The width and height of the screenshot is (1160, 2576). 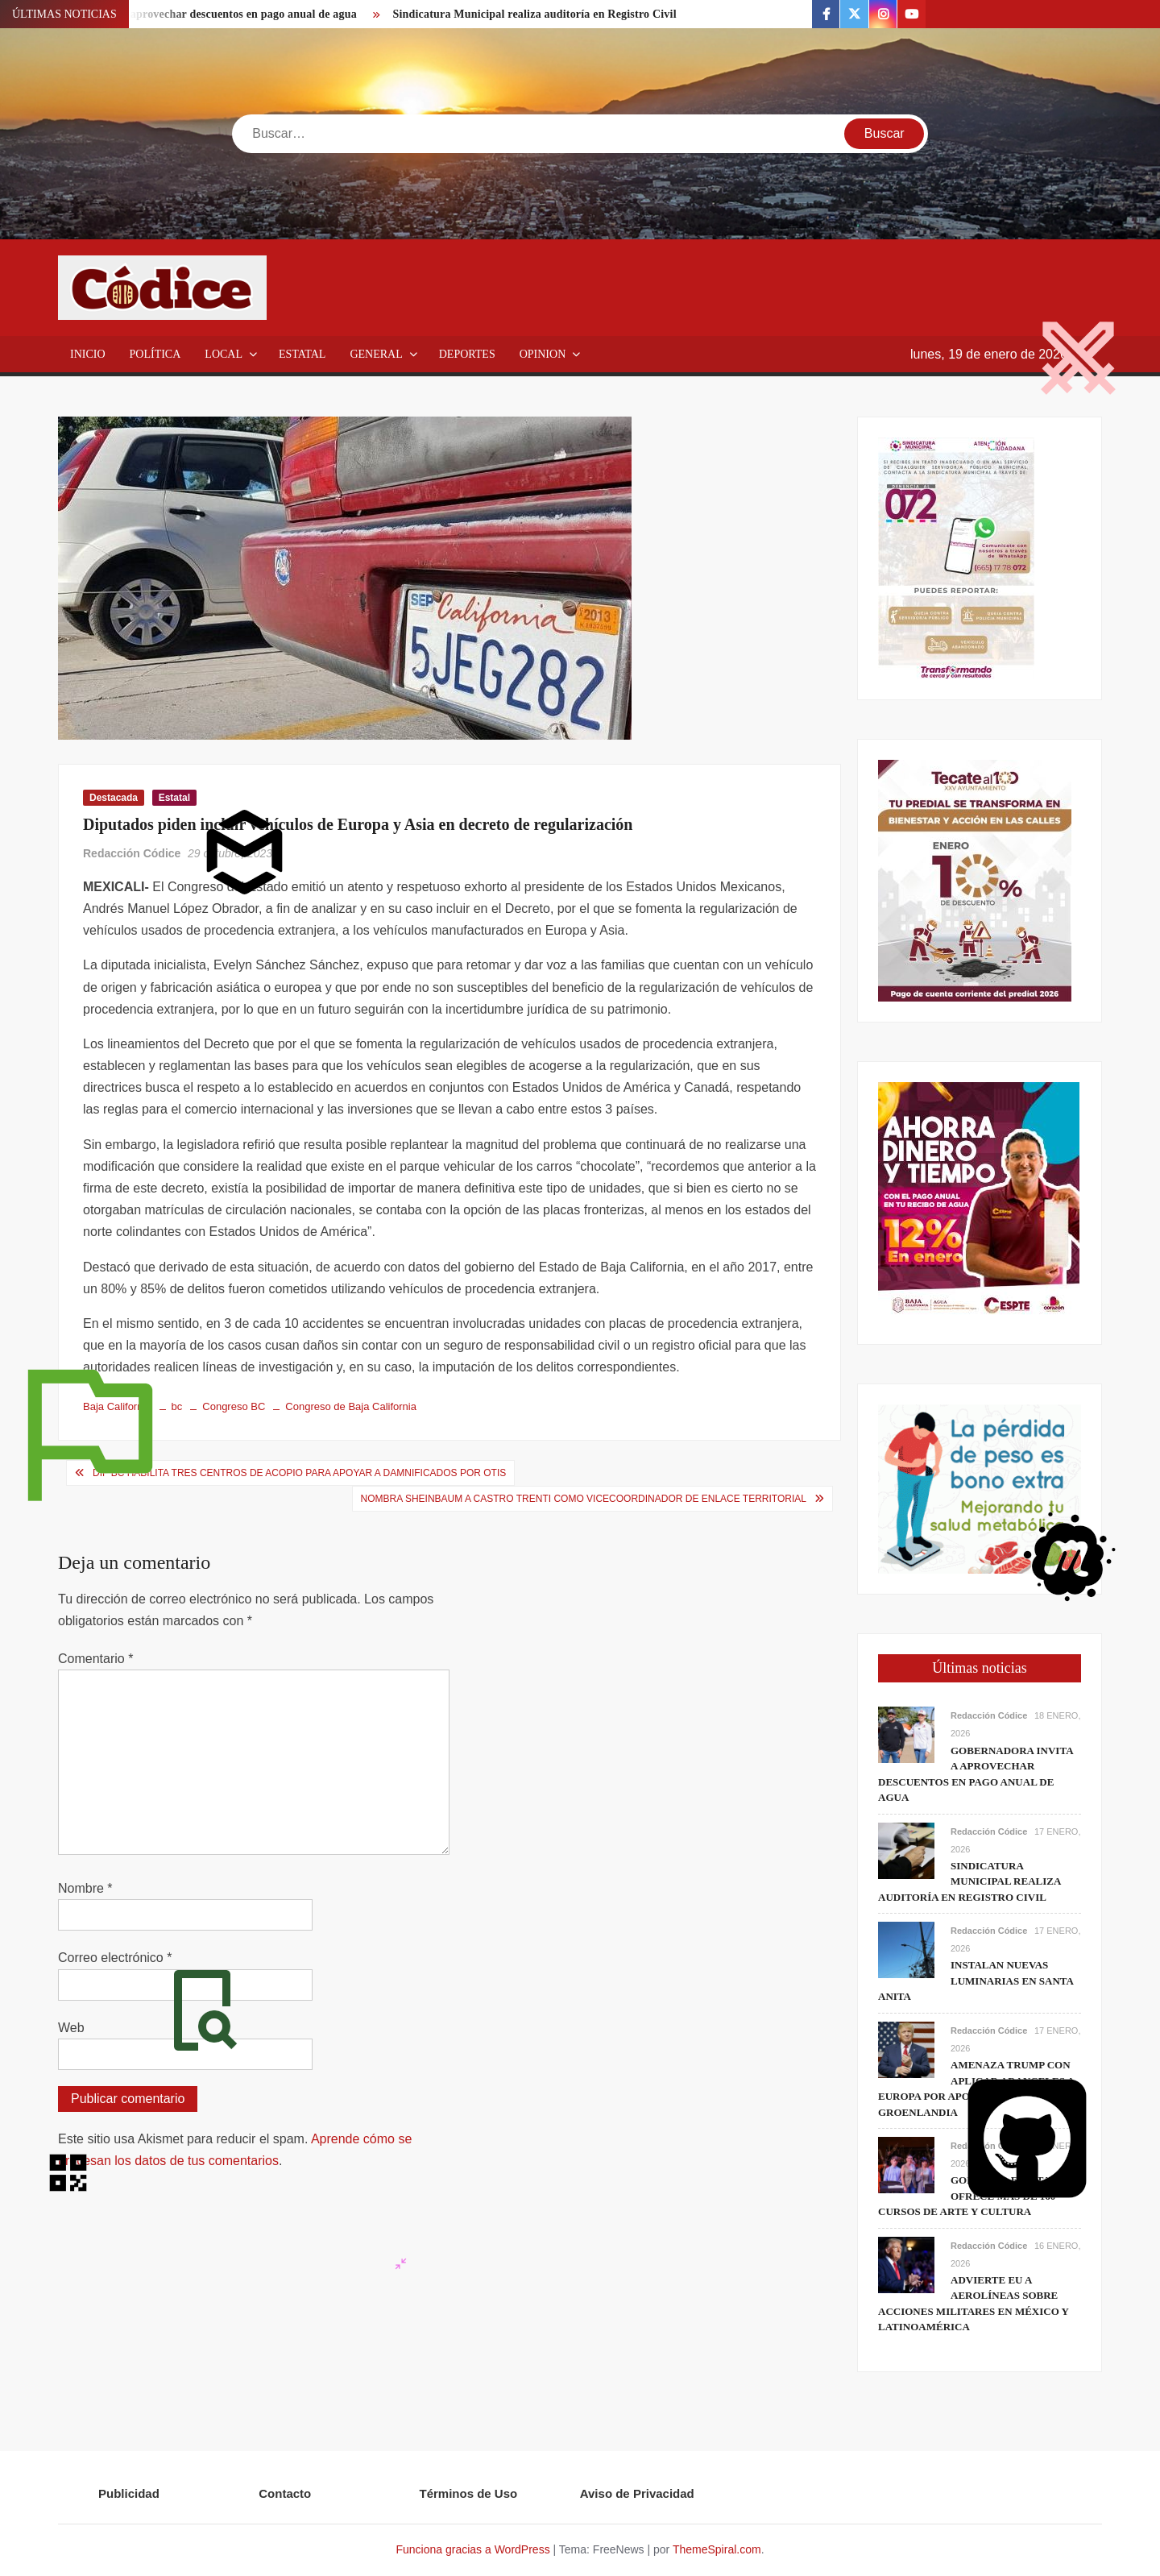 I want to click on view project on github, so click(x=1027, y=2138).